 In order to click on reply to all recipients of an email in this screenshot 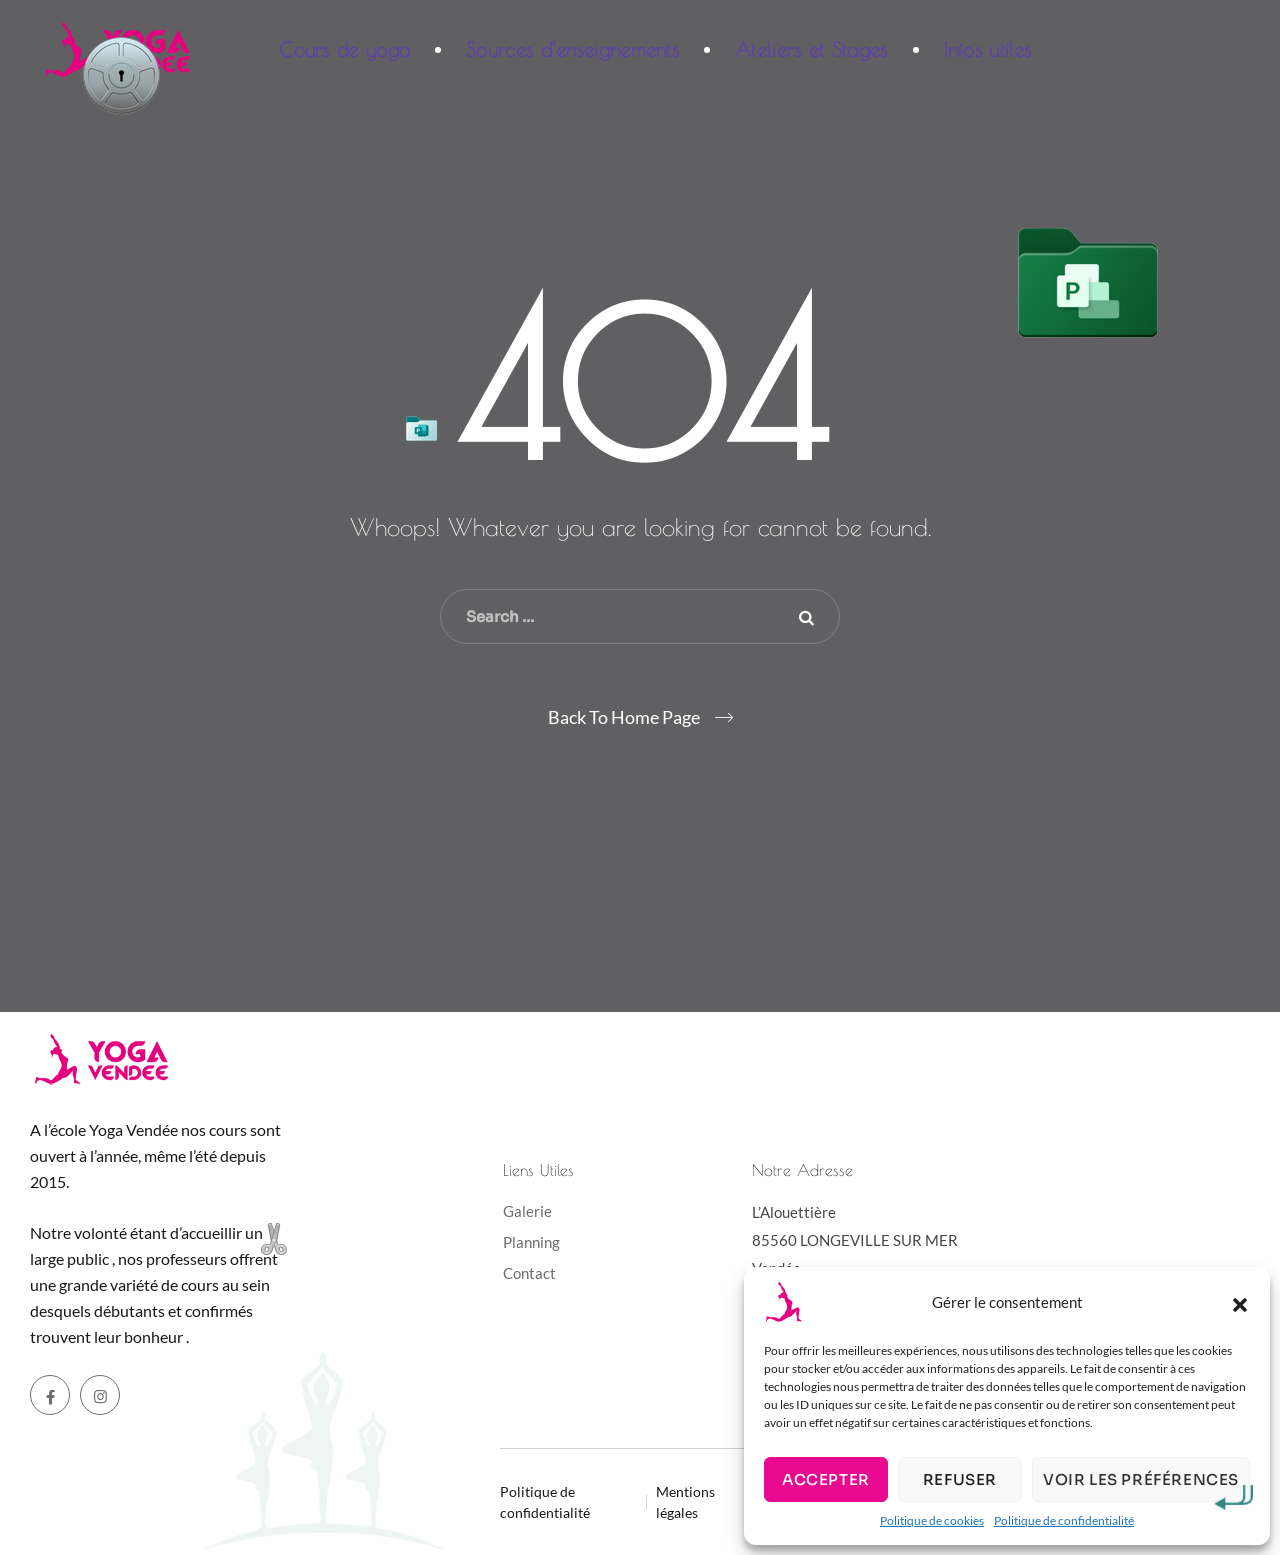, I will do `click(1233, 1495)`.